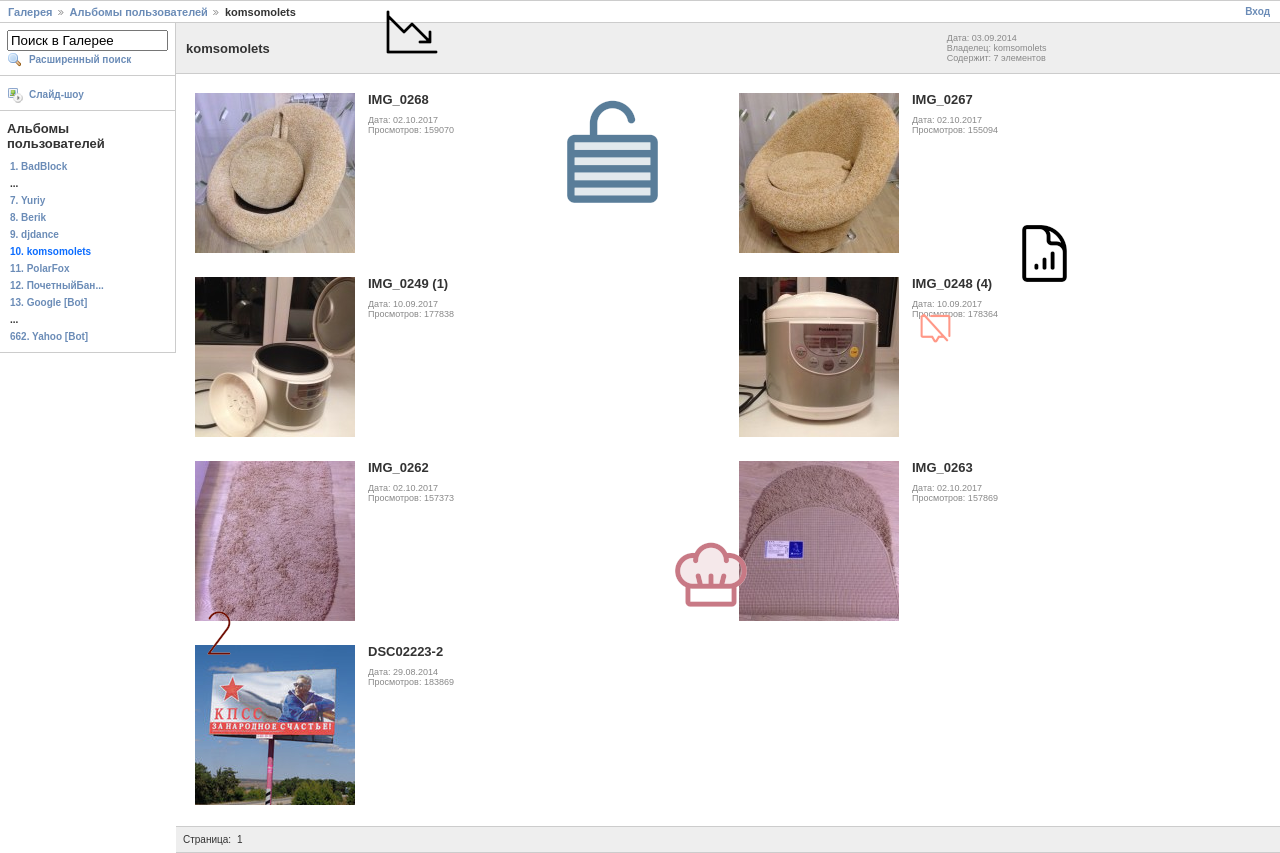 The width and height of the screenshot is (1280, 853). I want to click on mute or disable chat notifications, so click(935, 327).